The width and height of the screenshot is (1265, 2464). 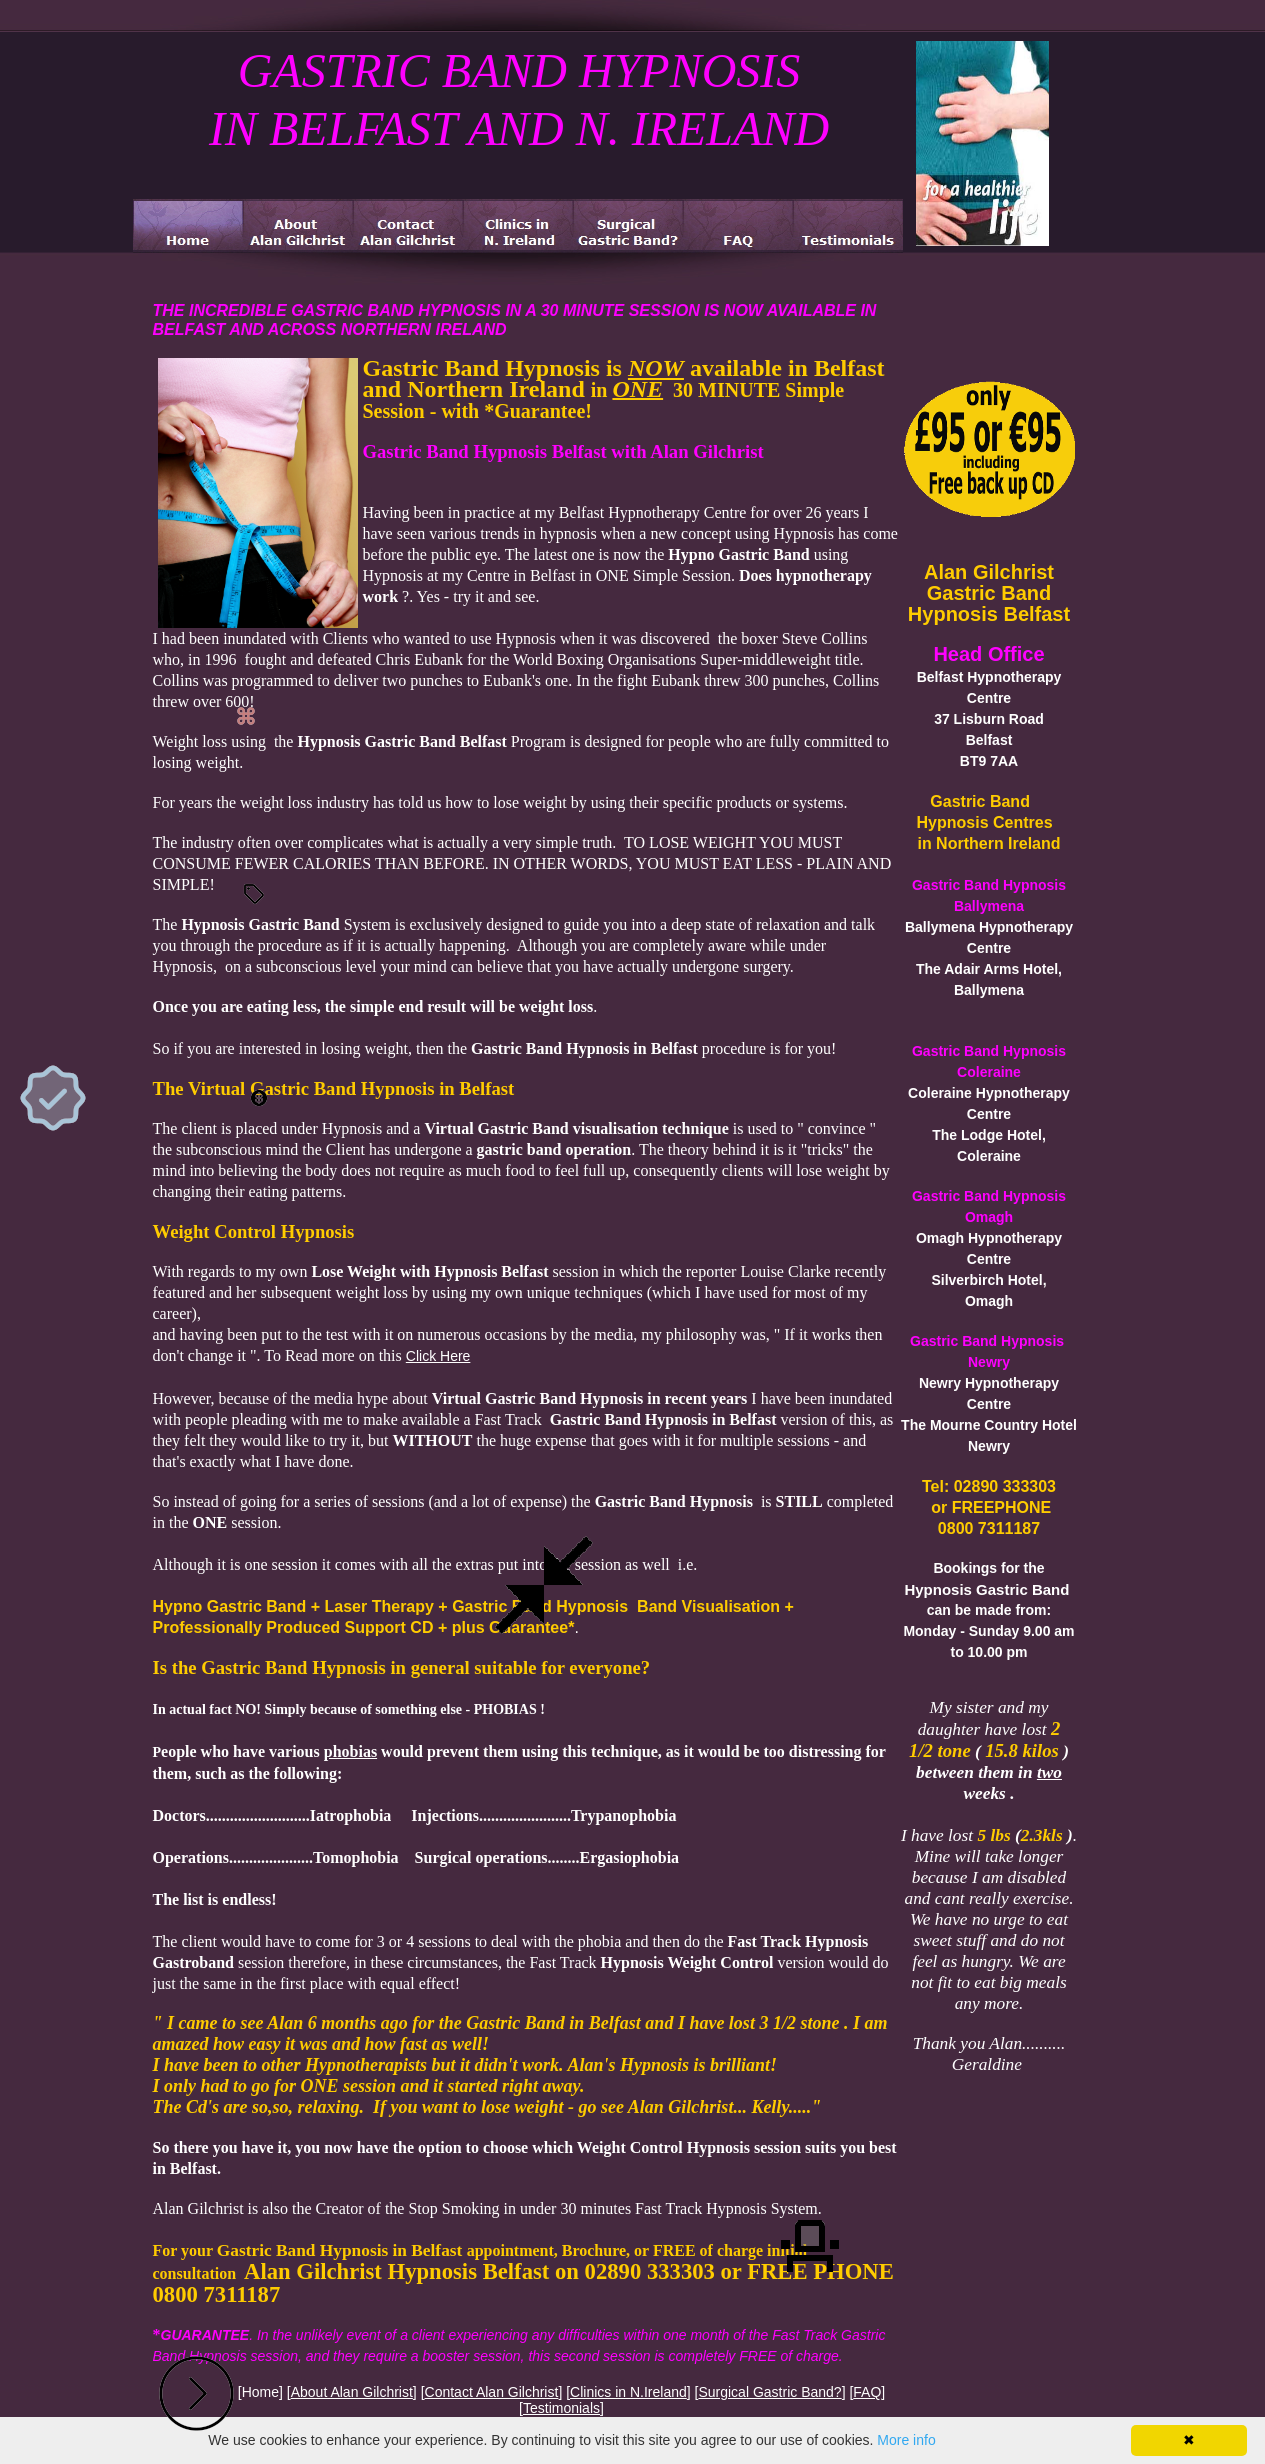 I want to click on indicates verified or authenticated status, so click(x=53, y=1098).